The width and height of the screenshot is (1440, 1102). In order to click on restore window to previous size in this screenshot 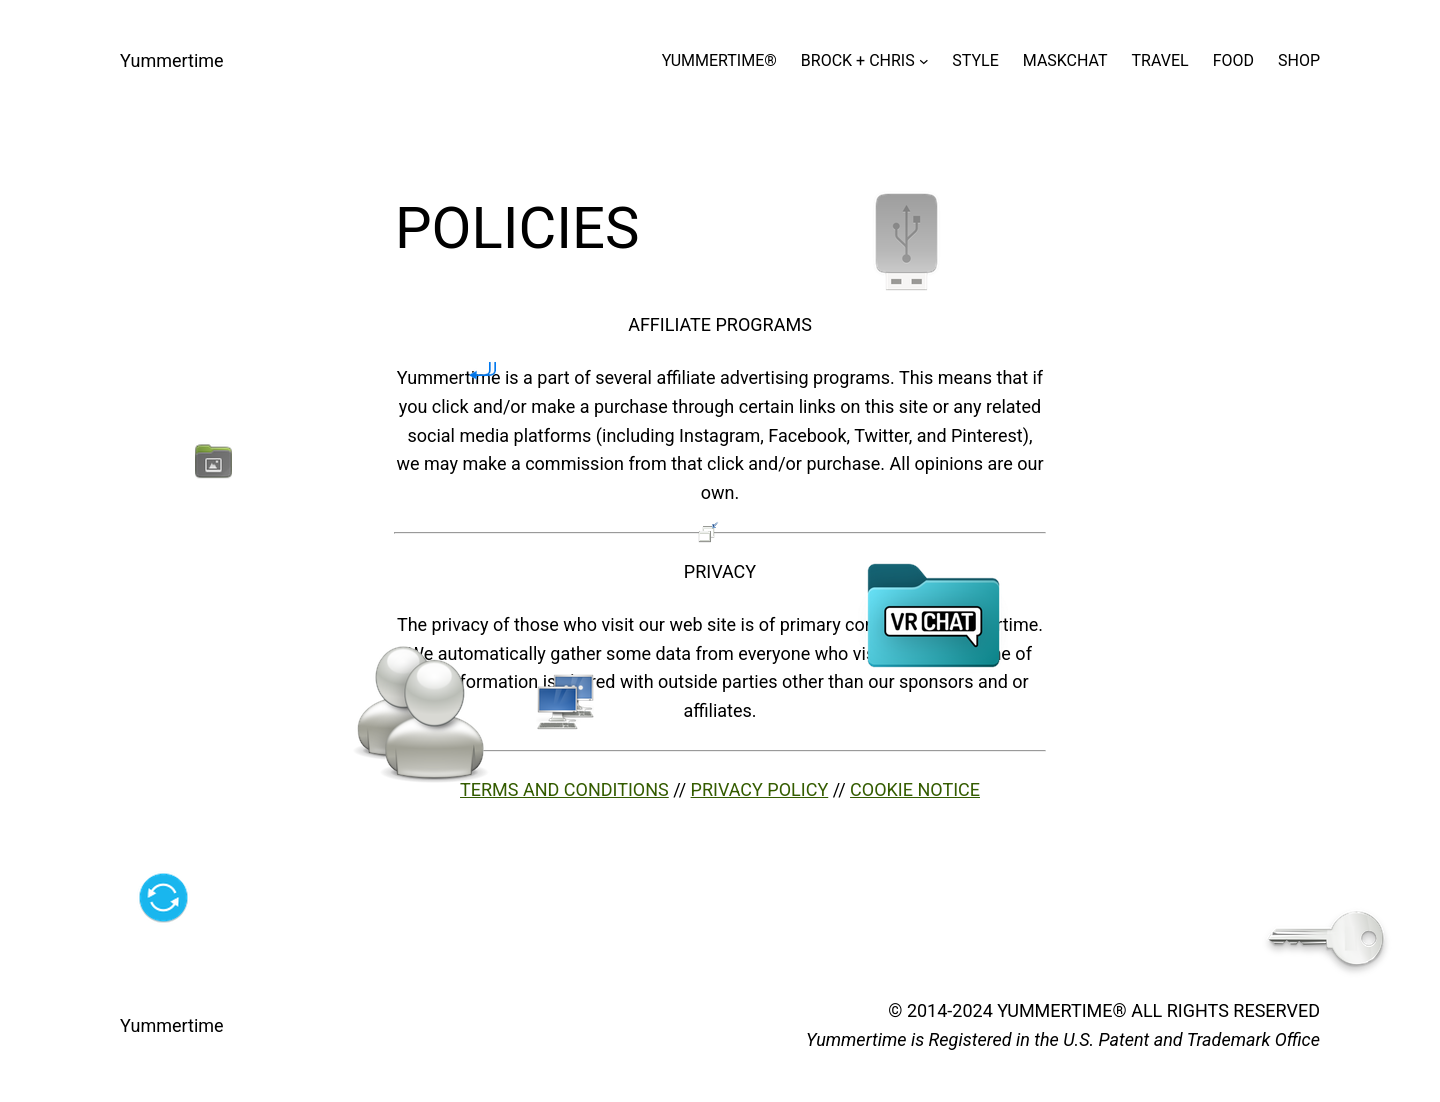, I will do `click(708, 532)`.